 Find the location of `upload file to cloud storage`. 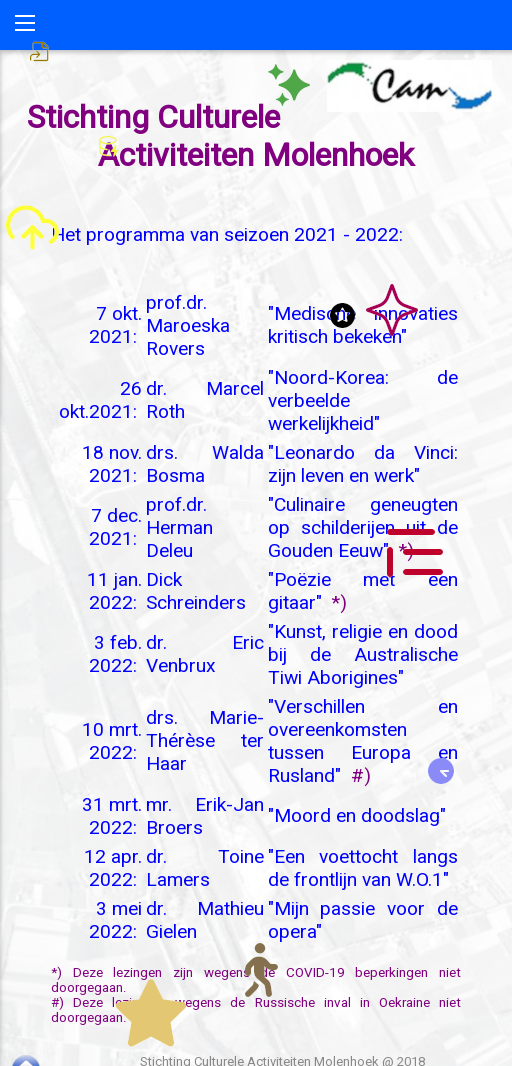

upload file to cloud storage is located at coordinates (32, 227).